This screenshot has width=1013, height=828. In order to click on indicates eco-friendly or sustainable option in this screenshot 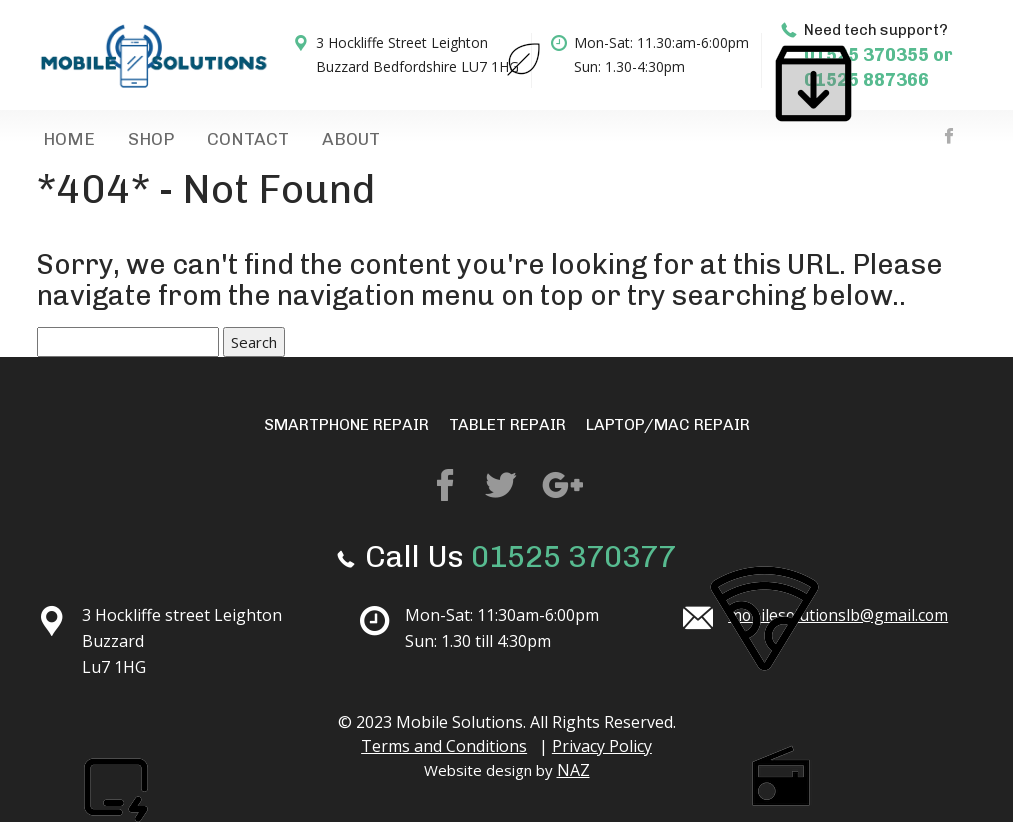, I will do `click(523, 59)`.